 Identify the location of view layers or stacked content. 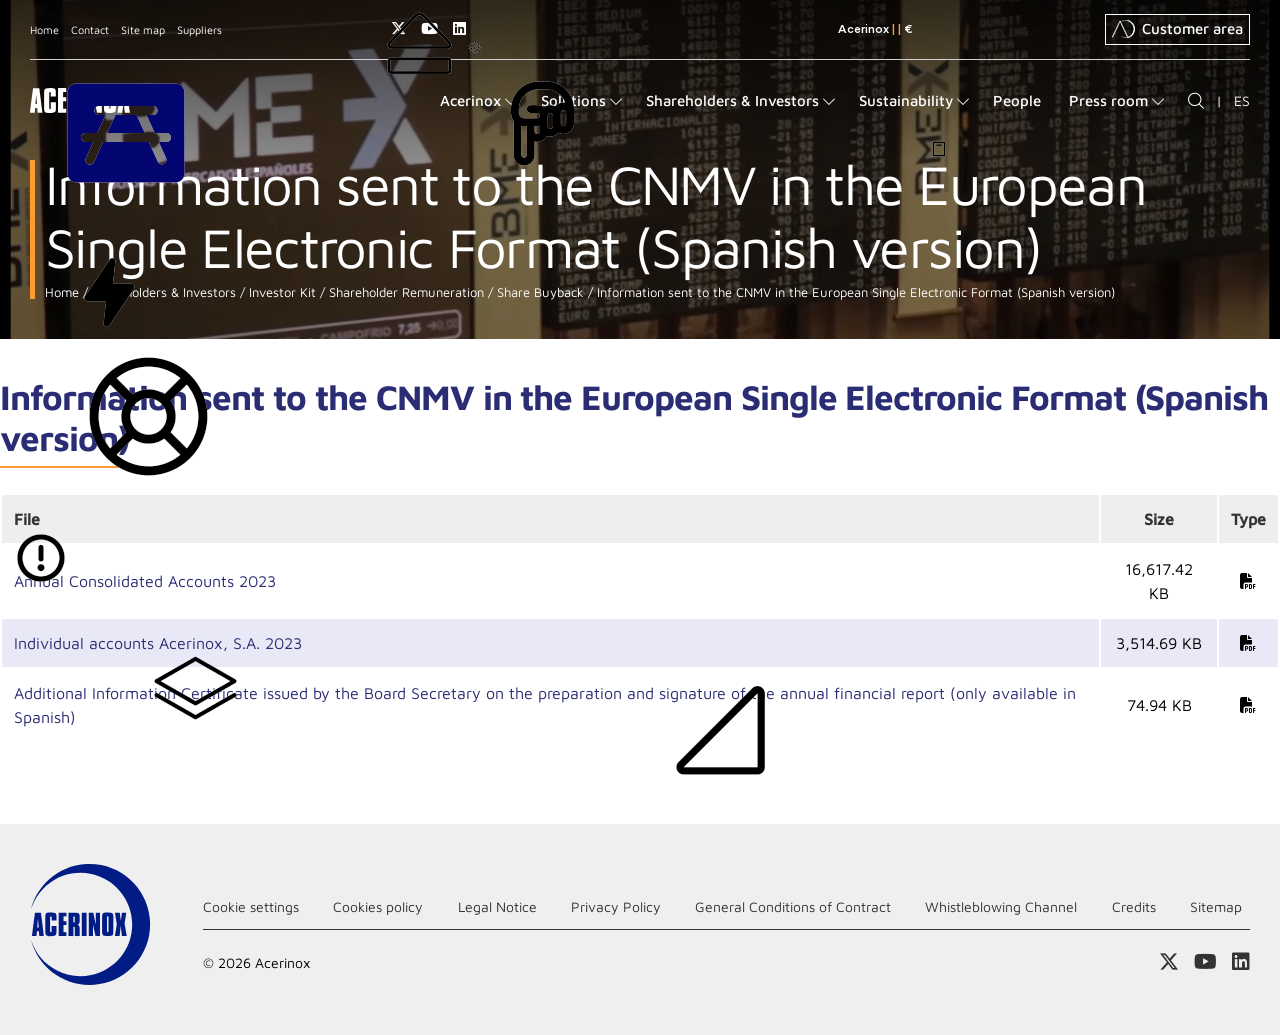
(195, 689).